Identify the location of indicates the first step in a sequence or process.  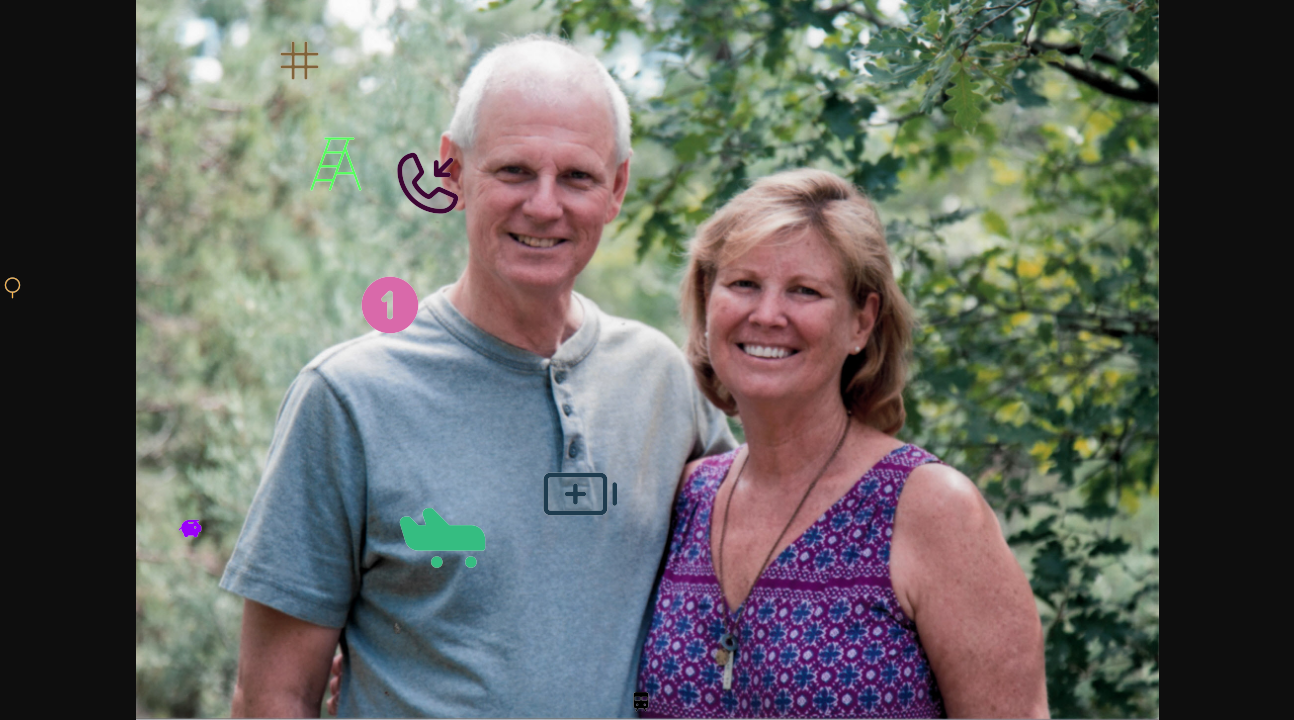
(390, 305).